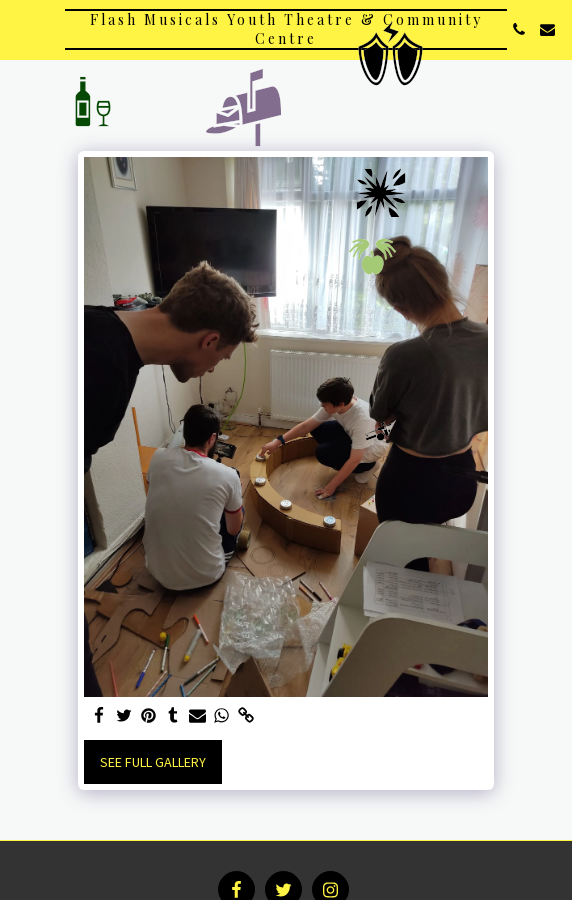  What do you see at coordinates (372, 254) in the screenshot?
I see `indicates a trap or deceptive reward in gameplay` at bounding box center [372, 254].